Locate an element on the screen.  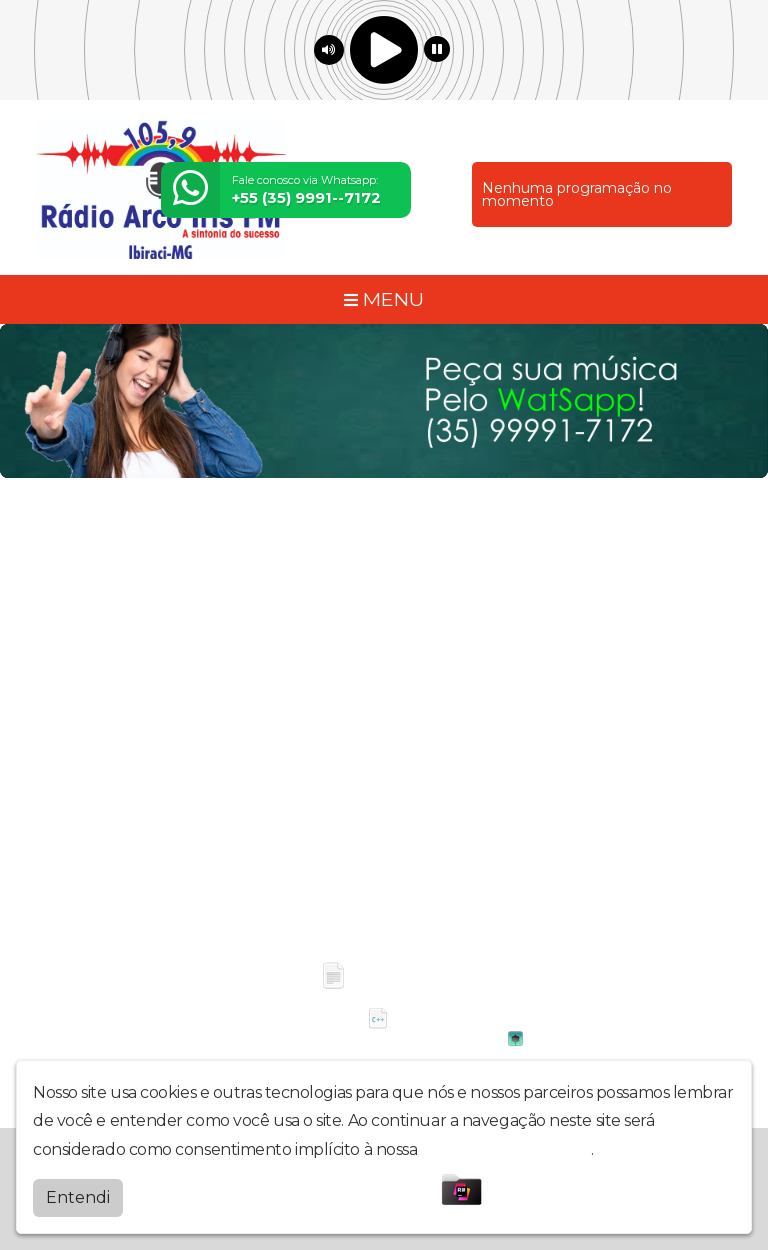
a C++ source code file is located at coordinates (378, 1018).